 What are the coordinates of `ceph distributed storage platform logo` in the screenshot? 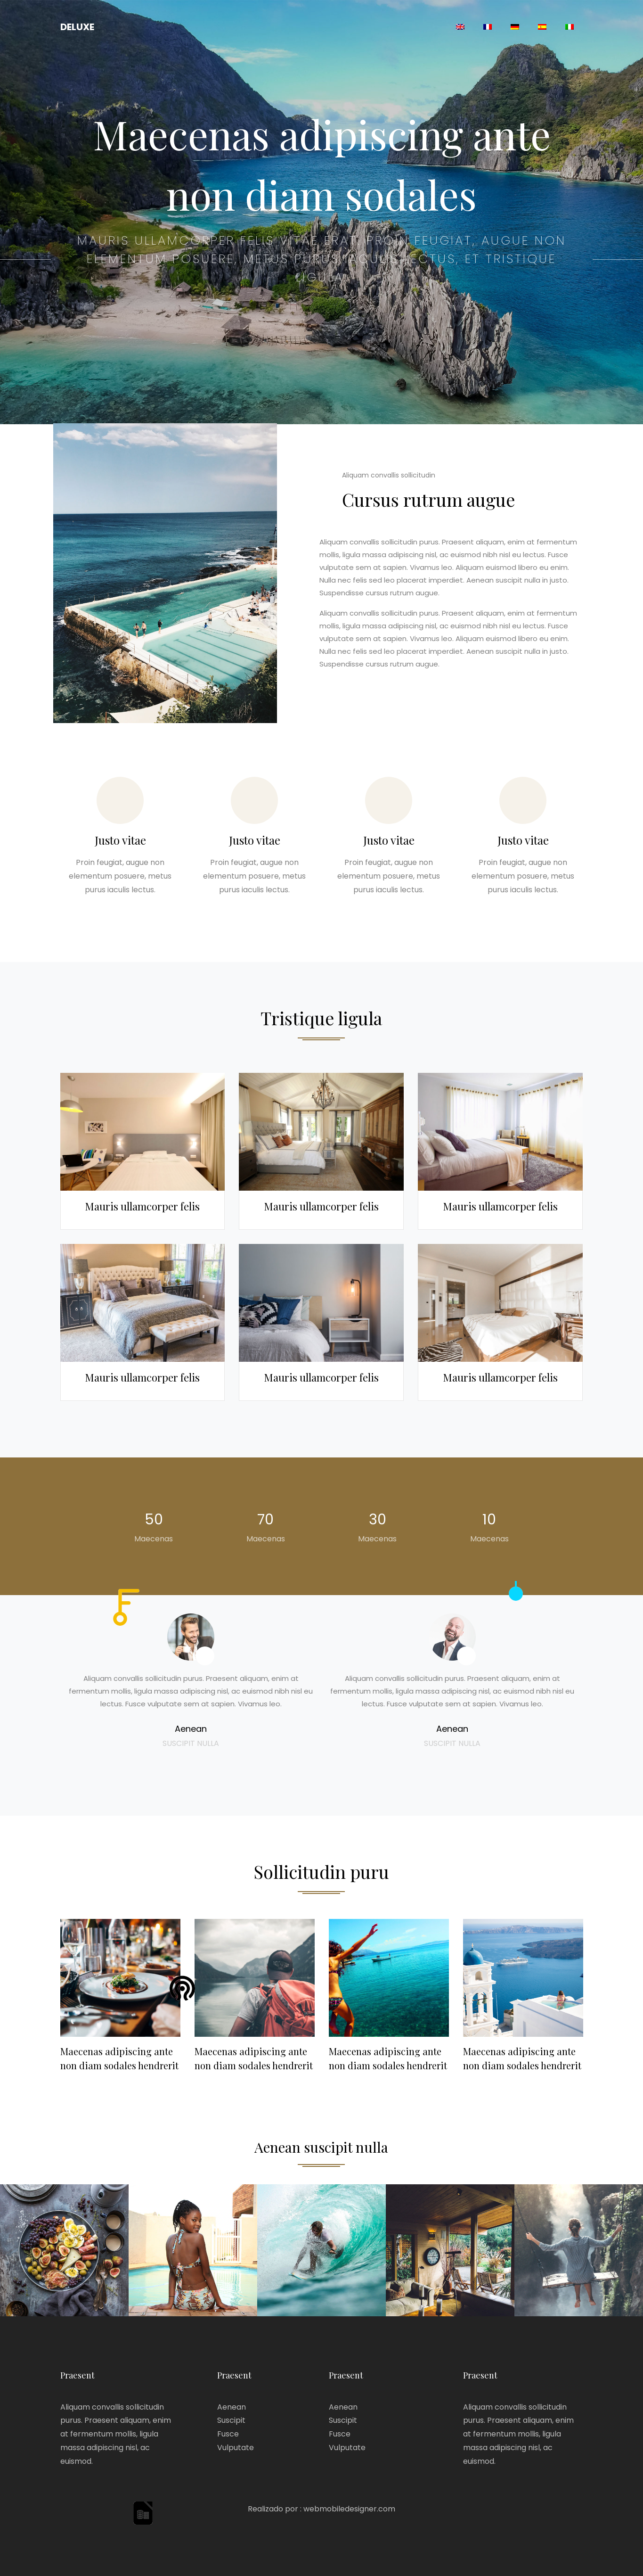 It's located at (182, 1988).